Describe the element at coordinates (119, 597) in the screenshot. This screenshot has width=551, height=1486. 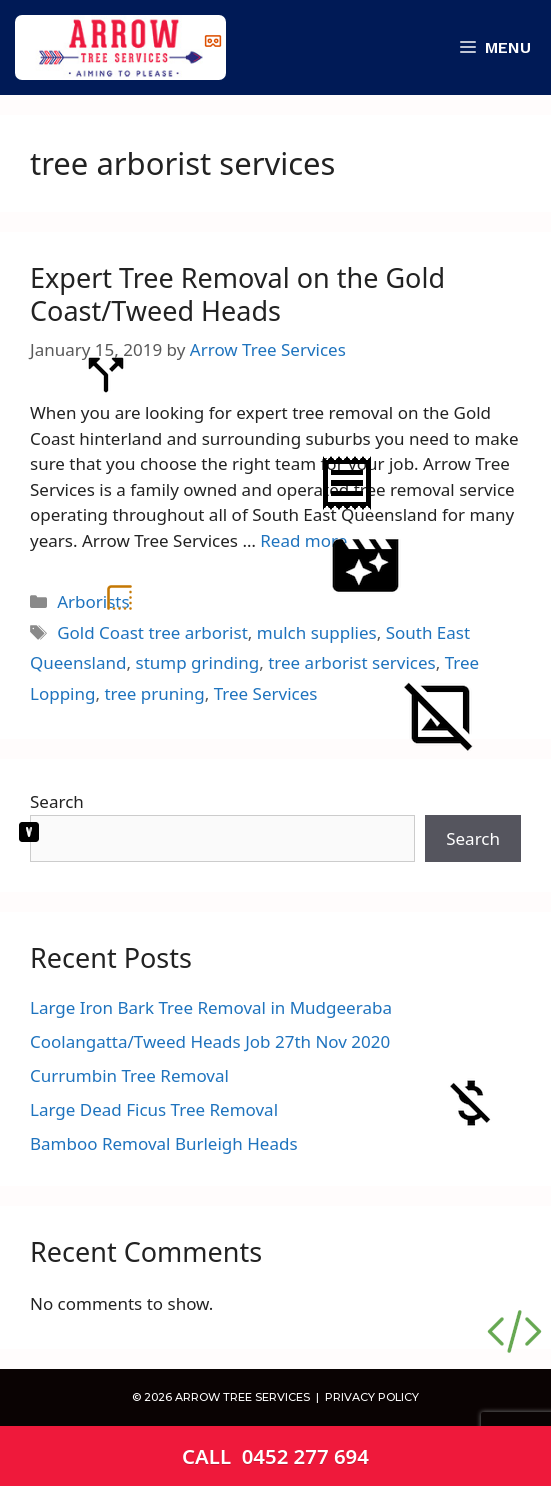
I see `change border style for selected element` at that location.